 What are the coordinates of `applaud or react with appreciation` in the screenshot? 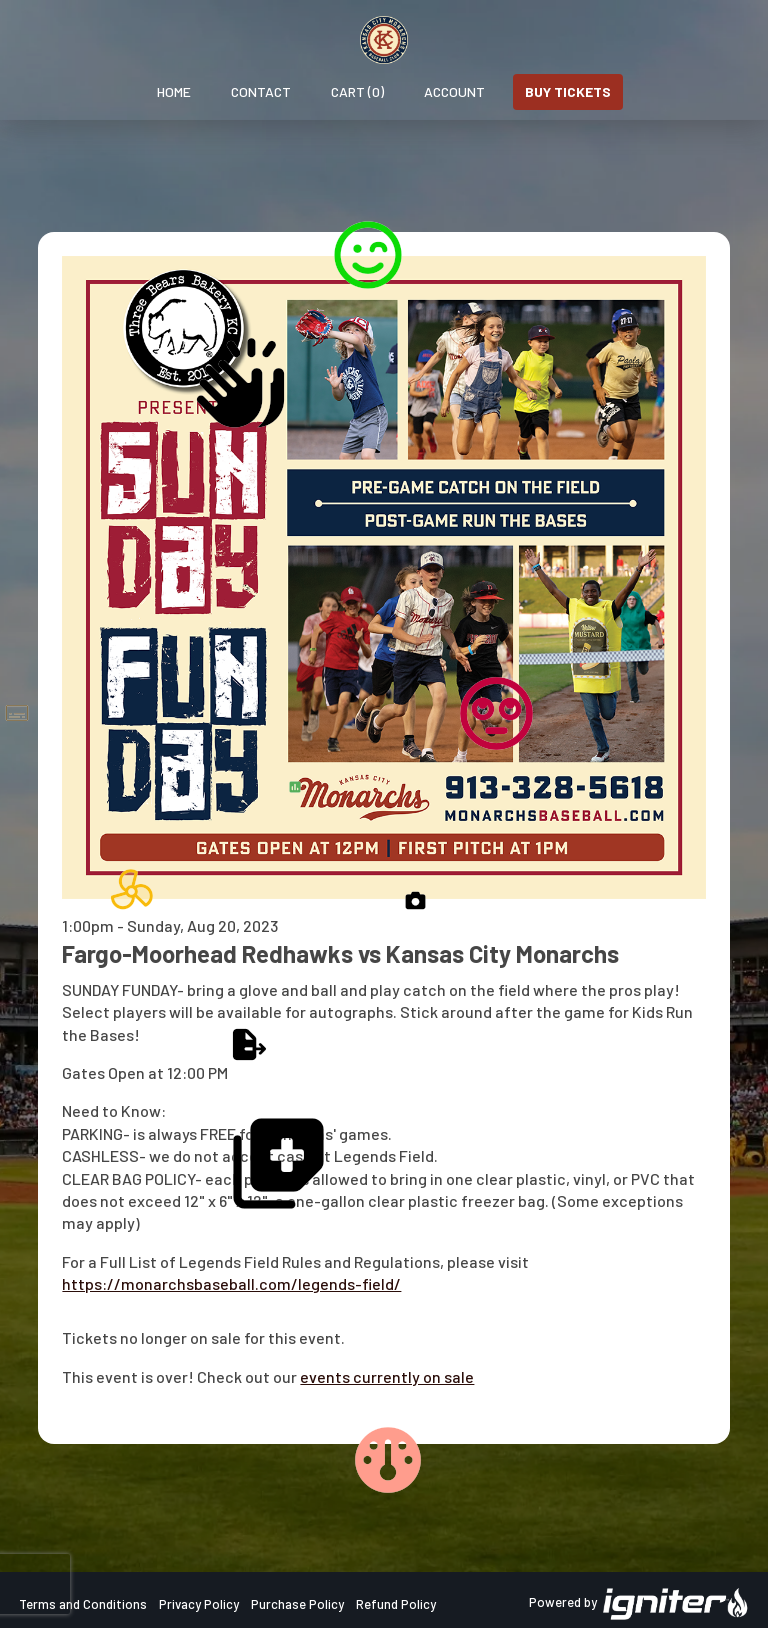 It's located at (240, 384).